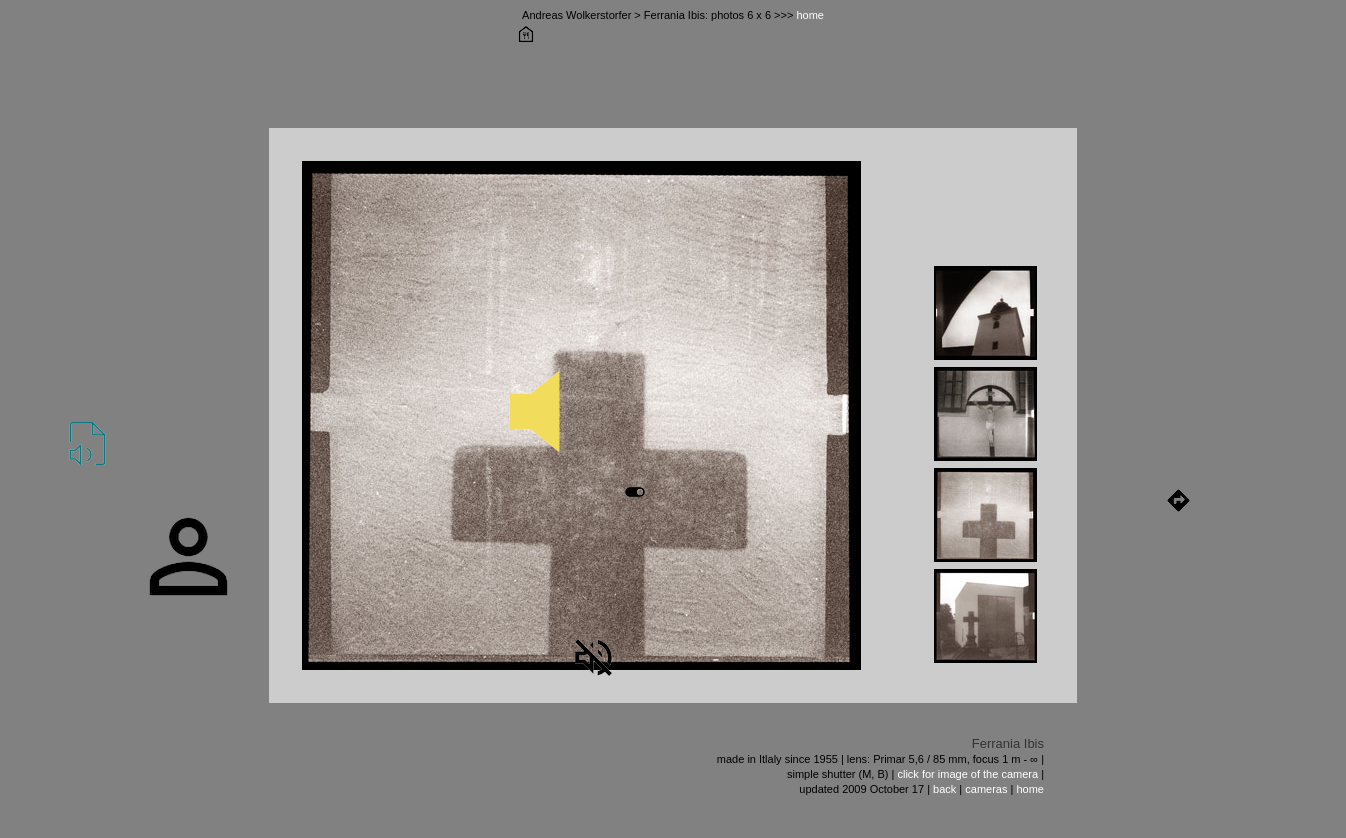 The width and height of the screenshot is (1346, 838). I want to click on get directions to a destination, so click(1178, 500).